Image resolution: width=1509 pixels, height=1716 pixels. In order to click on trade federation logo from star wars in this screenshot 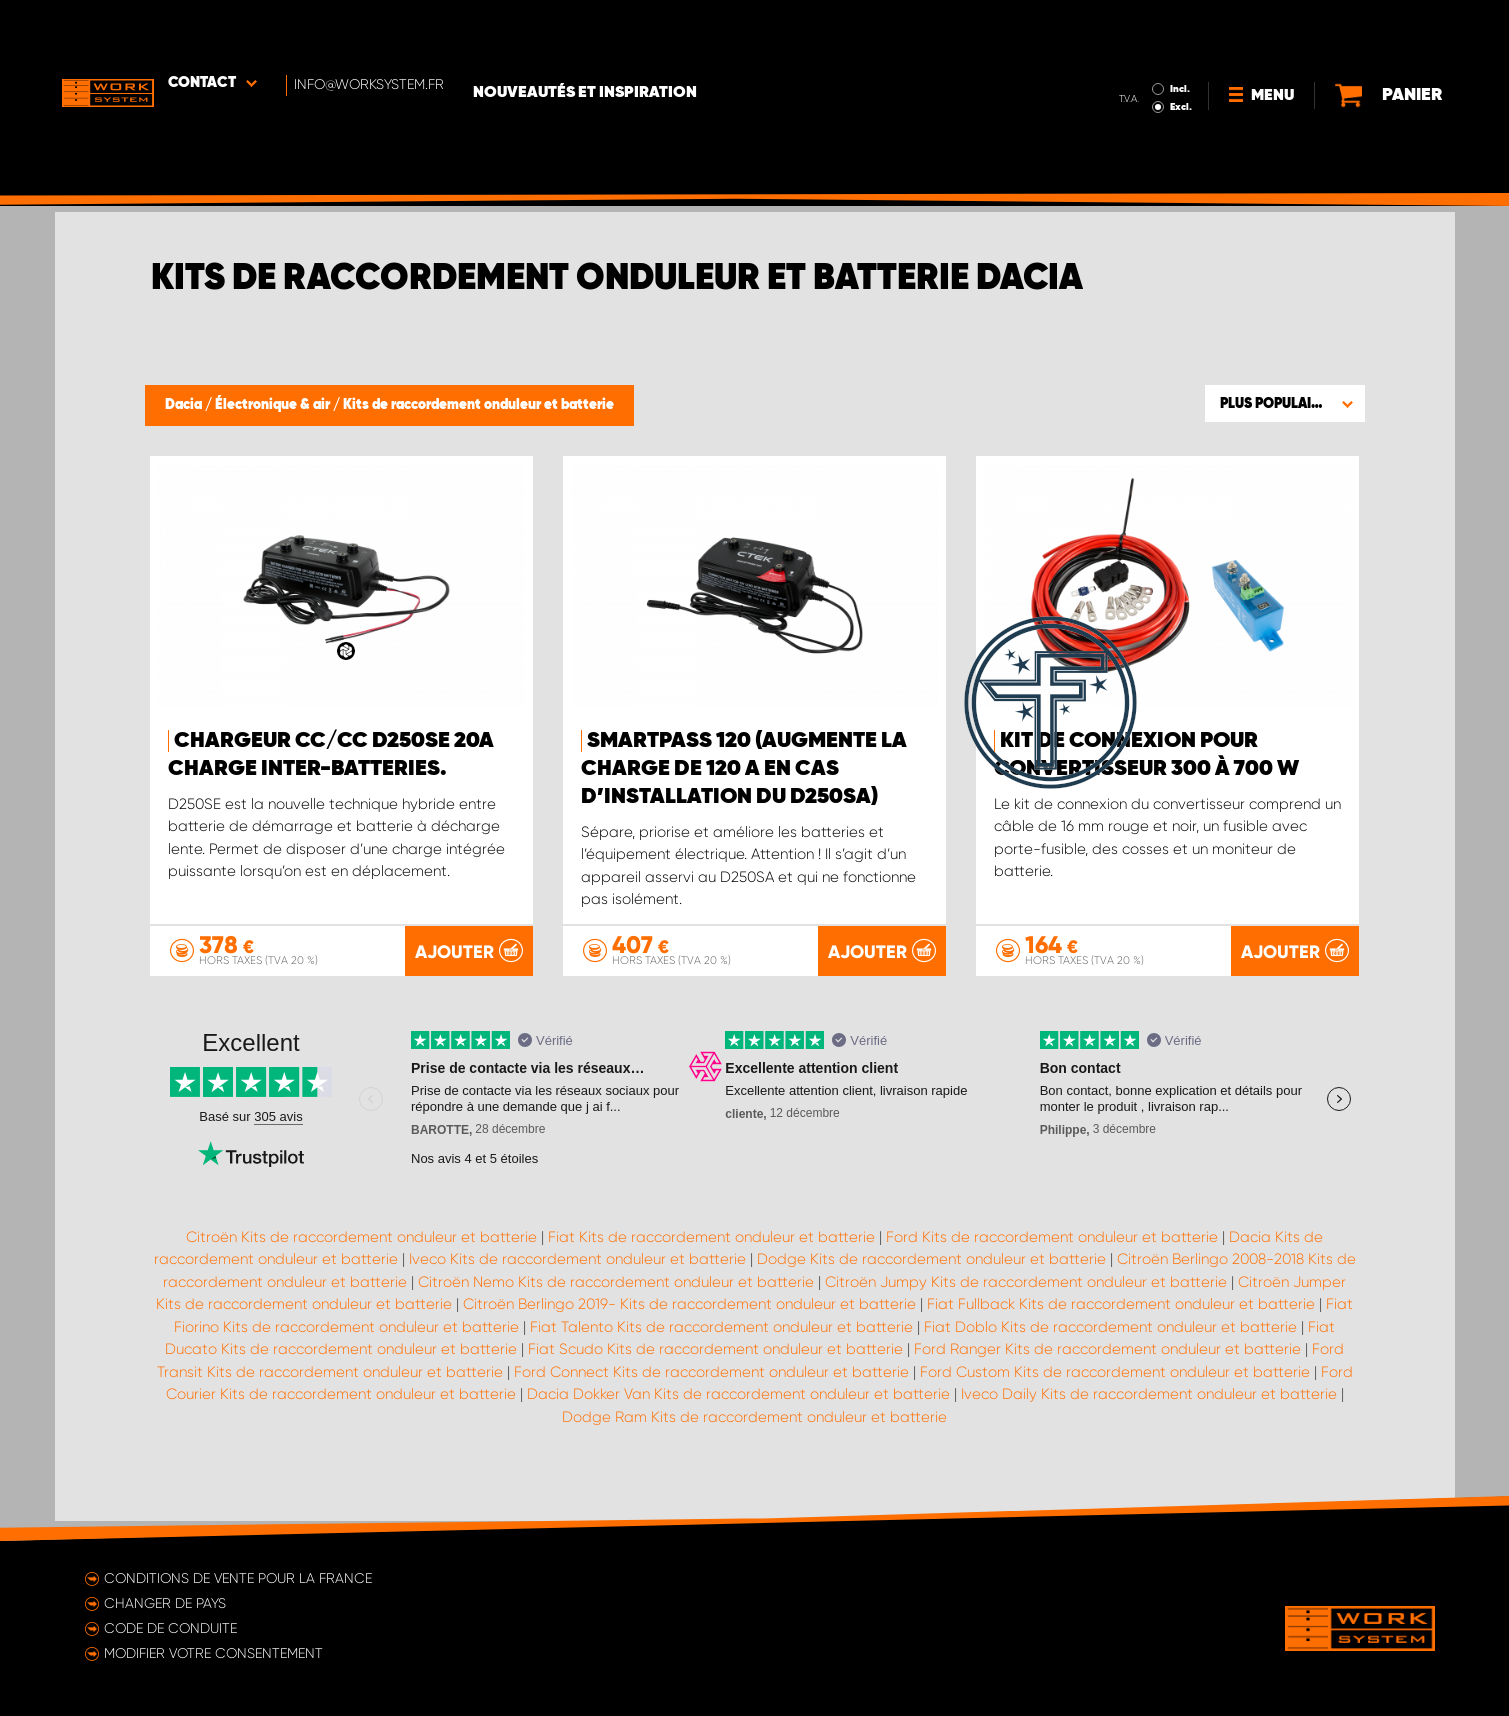, I will do `click(1050, 702)`.